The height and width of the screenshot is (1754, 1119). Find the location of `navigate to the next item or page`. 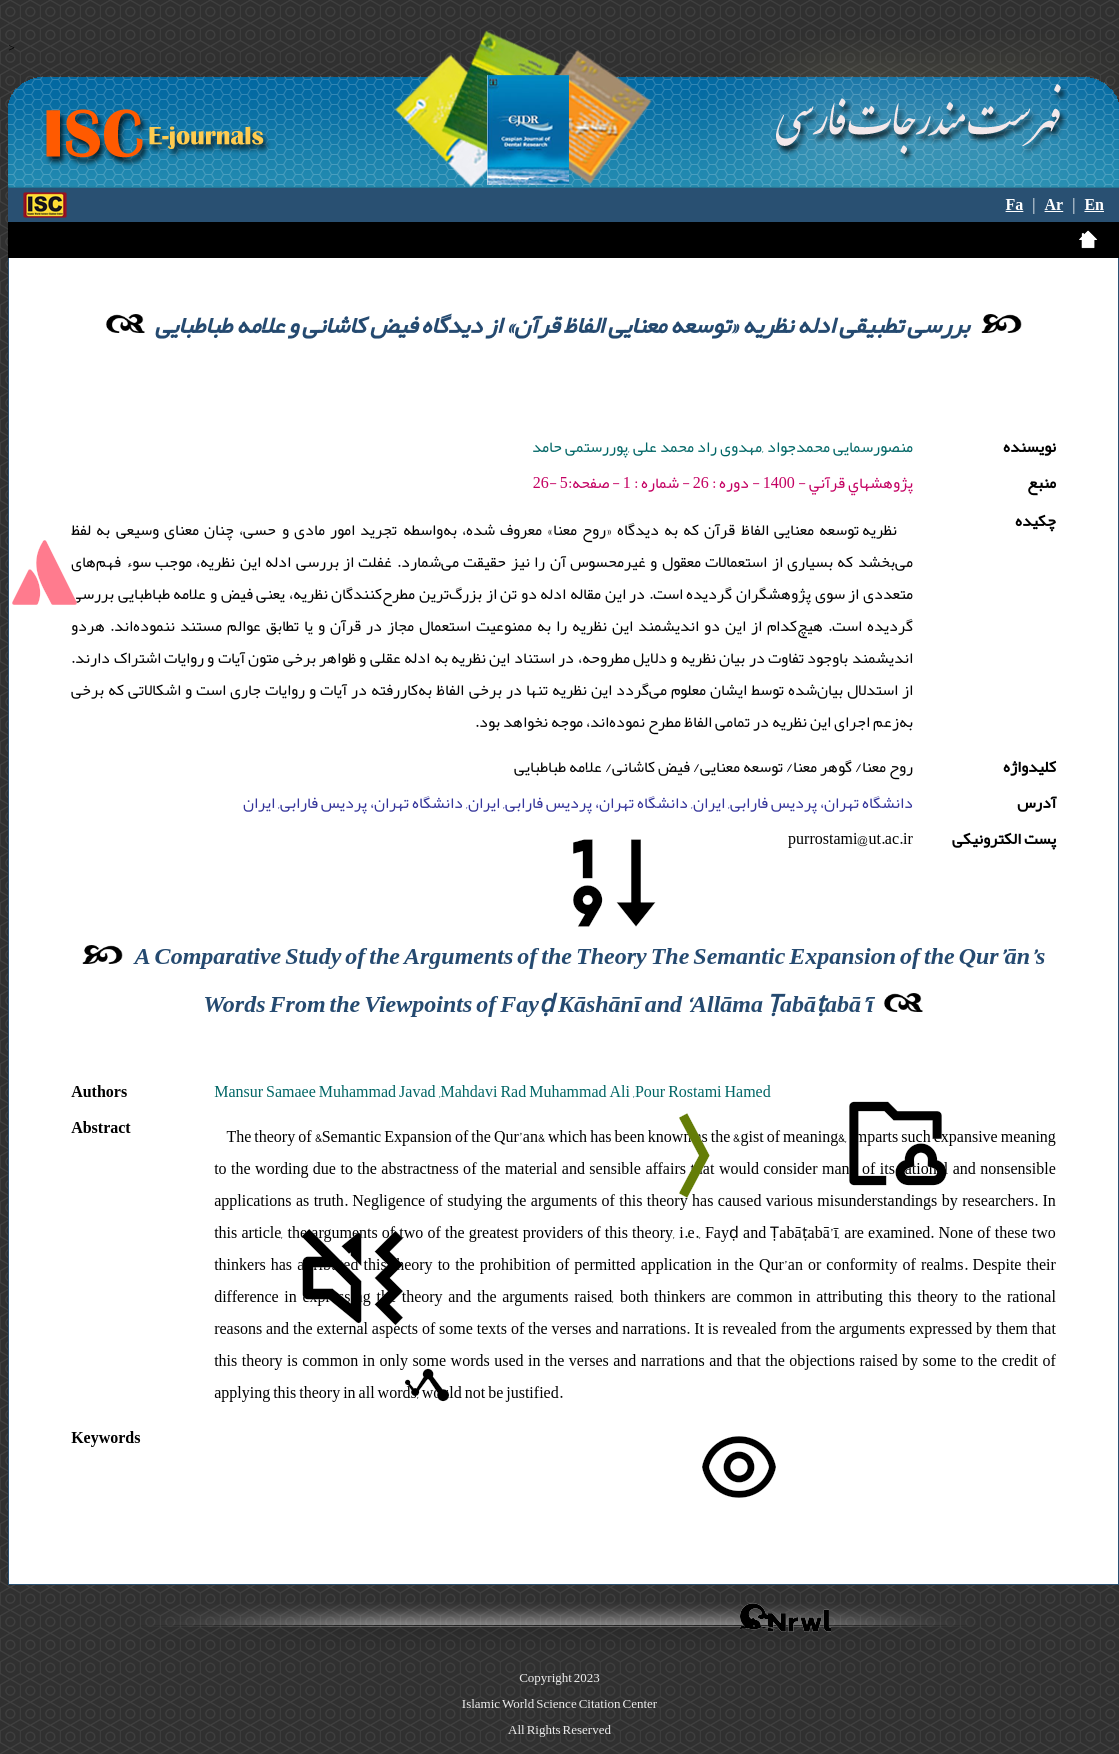

navigate to the next item or page is located at coordinates (692, 1155).